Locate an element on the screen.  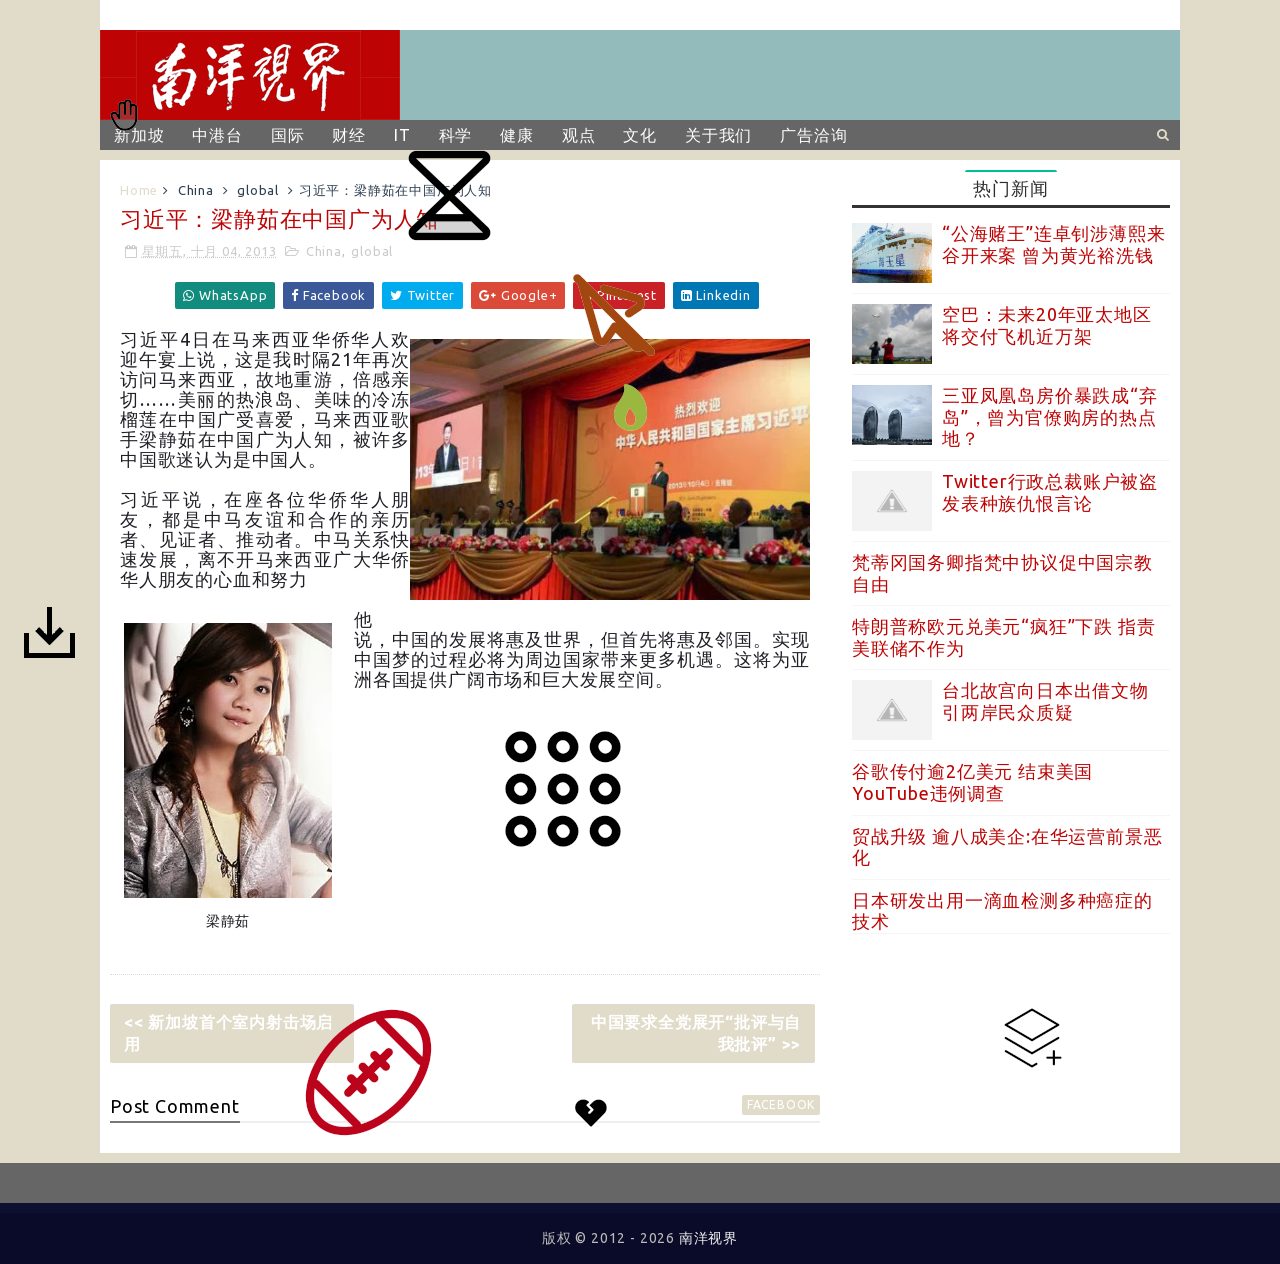
unlike or remove from favorites is located at coordinates (591, 1112).